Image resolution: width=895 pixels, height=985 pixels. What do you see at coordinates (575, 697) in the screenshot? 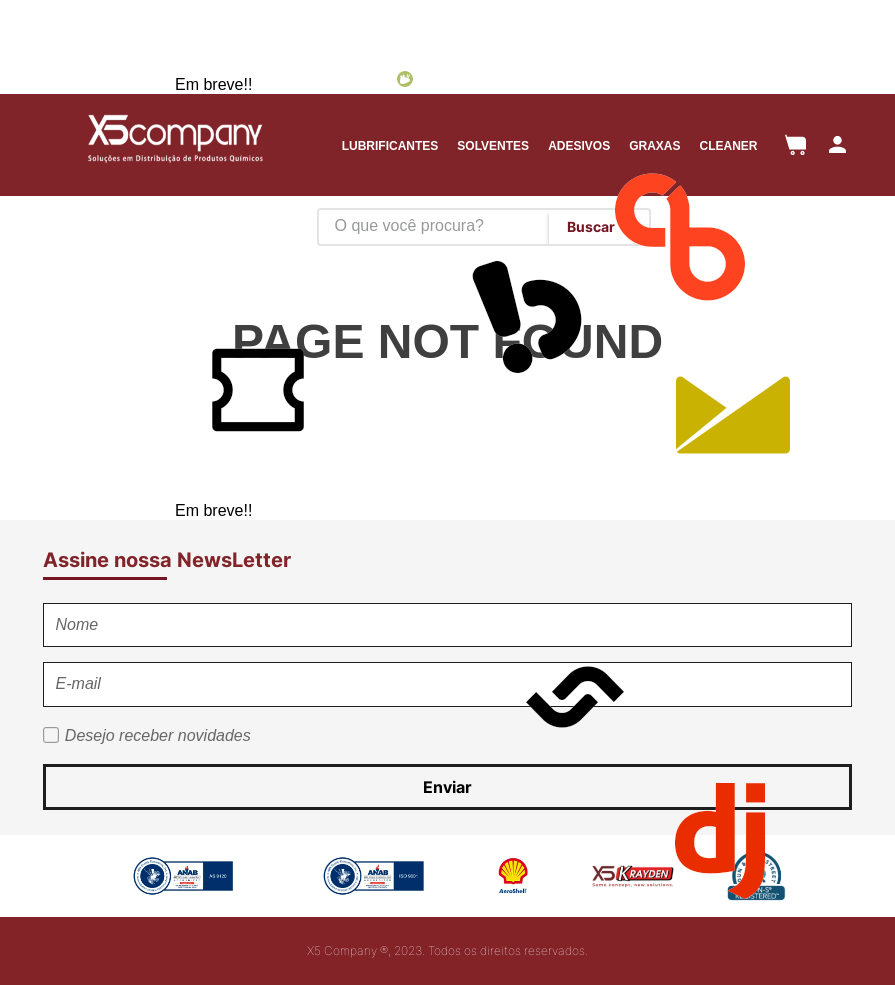
I see `semaphore ci logo` at bounding box center [575, 697].